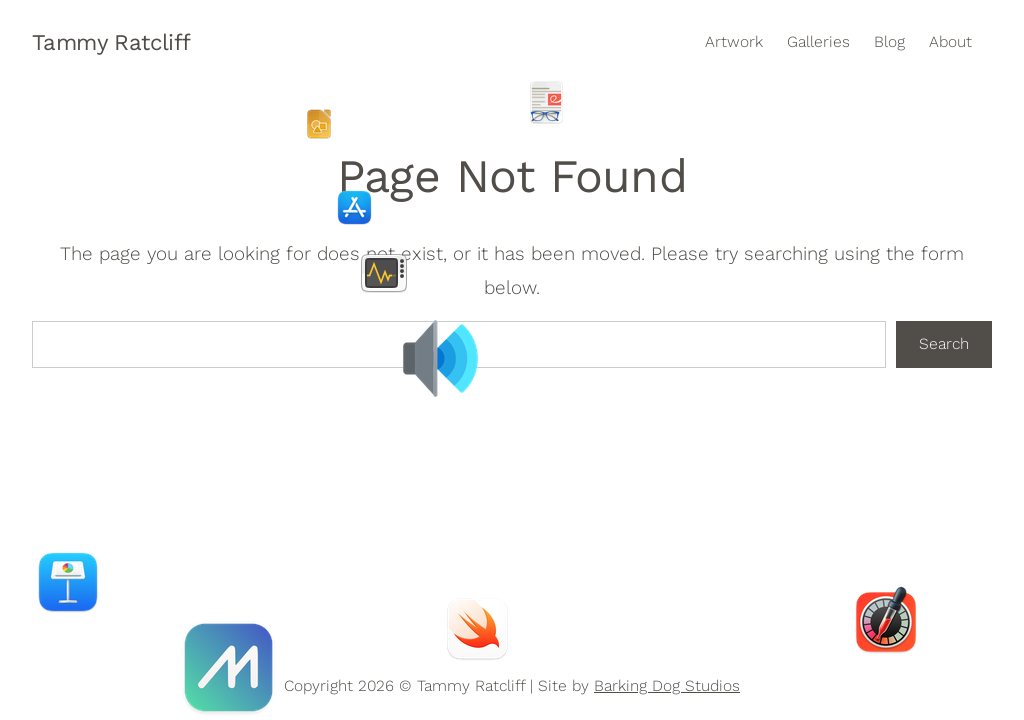 This screenshot has height=720, width=1024. I want to click on open system monitor application, so click(384, 273).